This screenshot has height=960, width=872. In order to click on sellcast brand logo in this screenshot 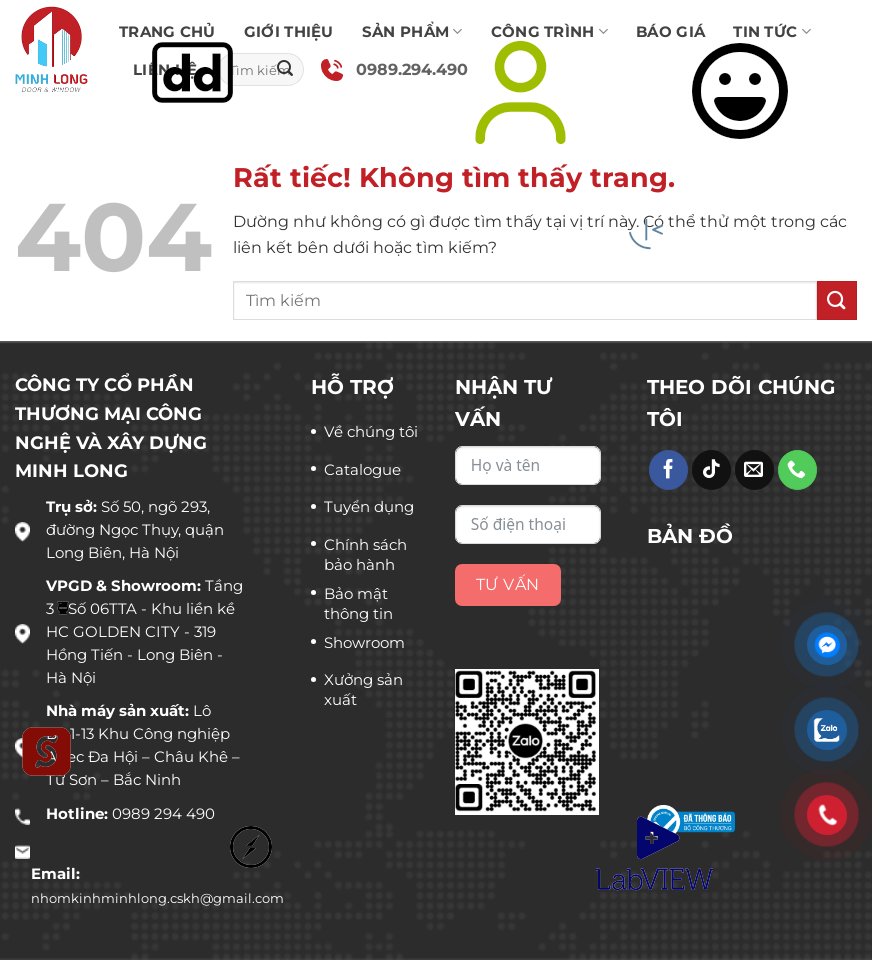, I will do `click(46, 751)`.